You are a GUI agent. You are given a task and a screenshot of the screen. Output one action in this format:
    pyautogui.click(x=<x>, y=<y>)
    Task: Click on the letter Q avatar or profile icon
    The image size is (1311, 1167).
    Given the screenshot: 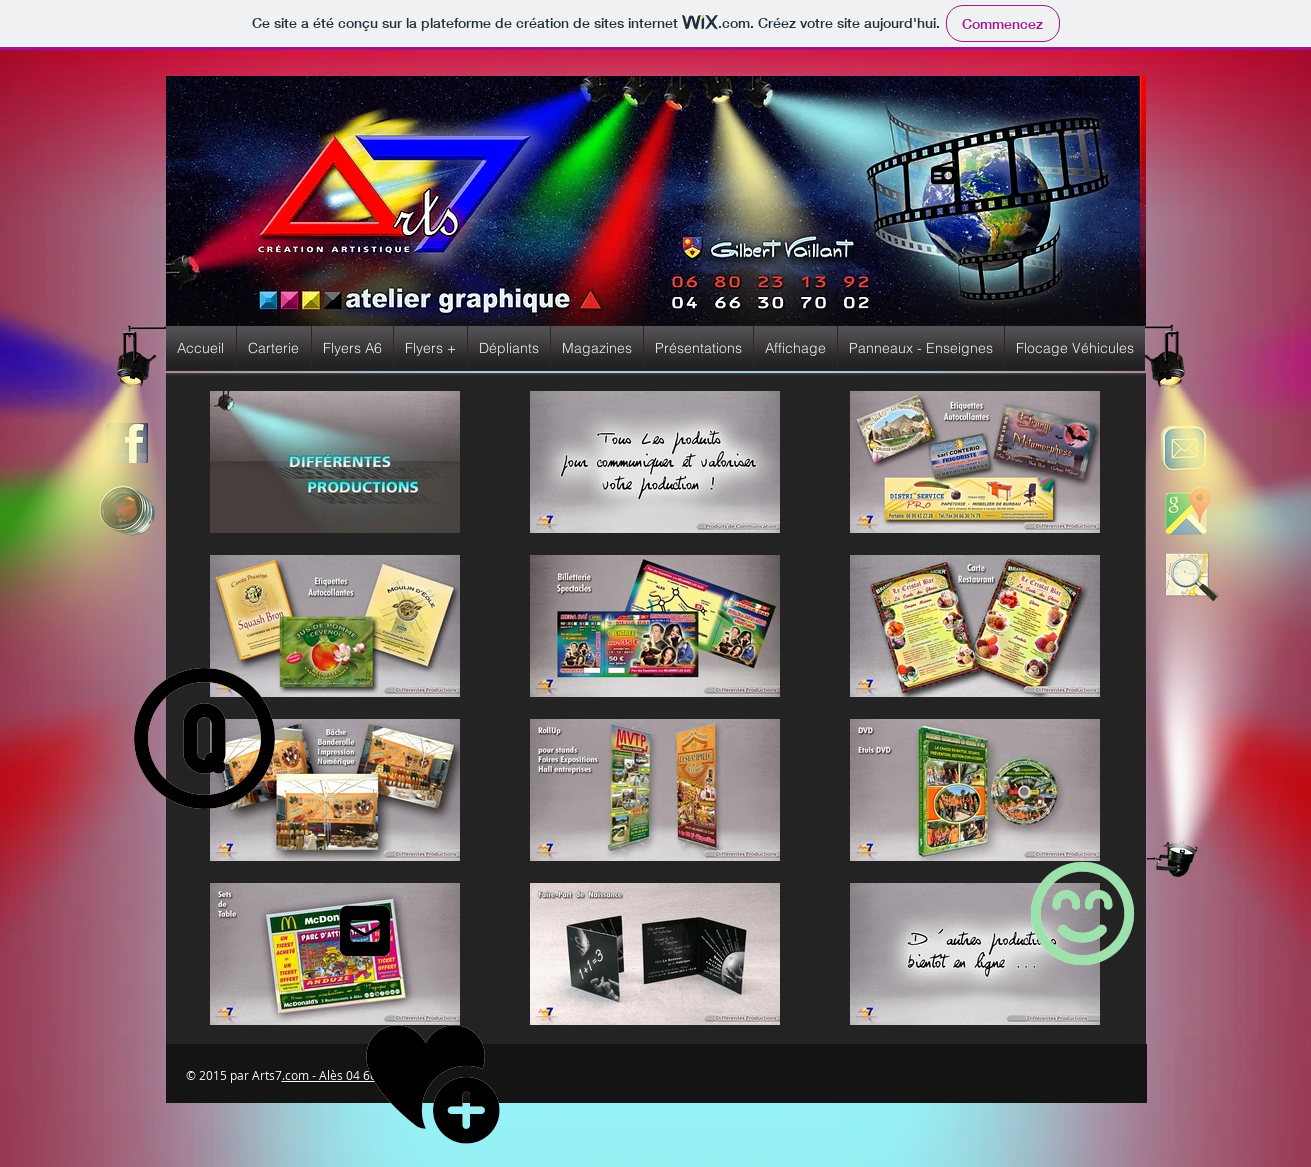 What is the action you would take?
    pyautogui.click(x=204, y=738)
    